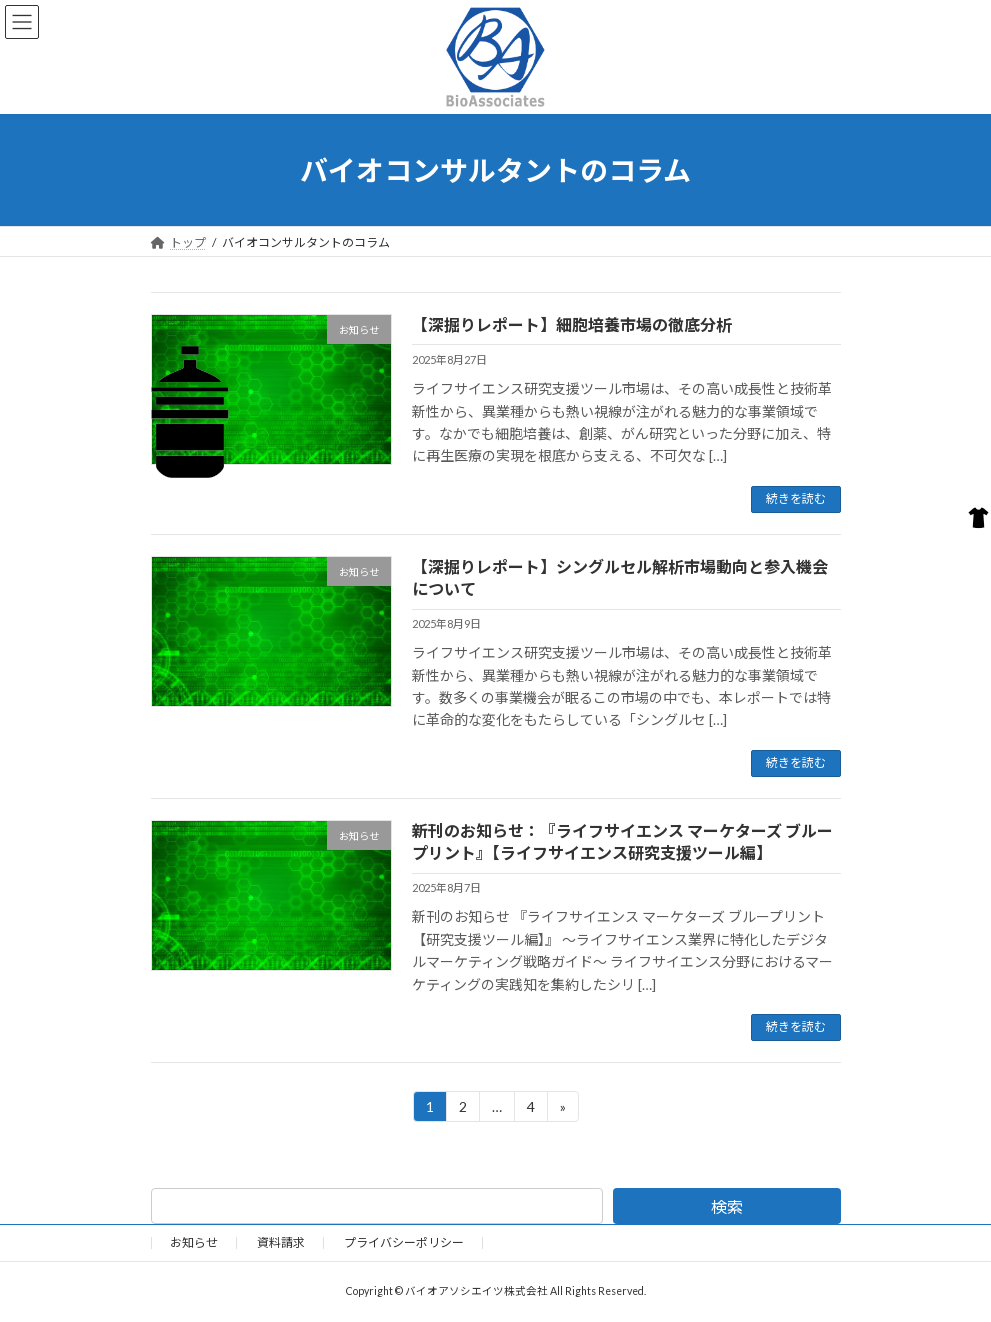  What do you see at coordinates (190, 412) in the screenshot?
I see `track water intake or hydration` at bounding box center [190, 412].